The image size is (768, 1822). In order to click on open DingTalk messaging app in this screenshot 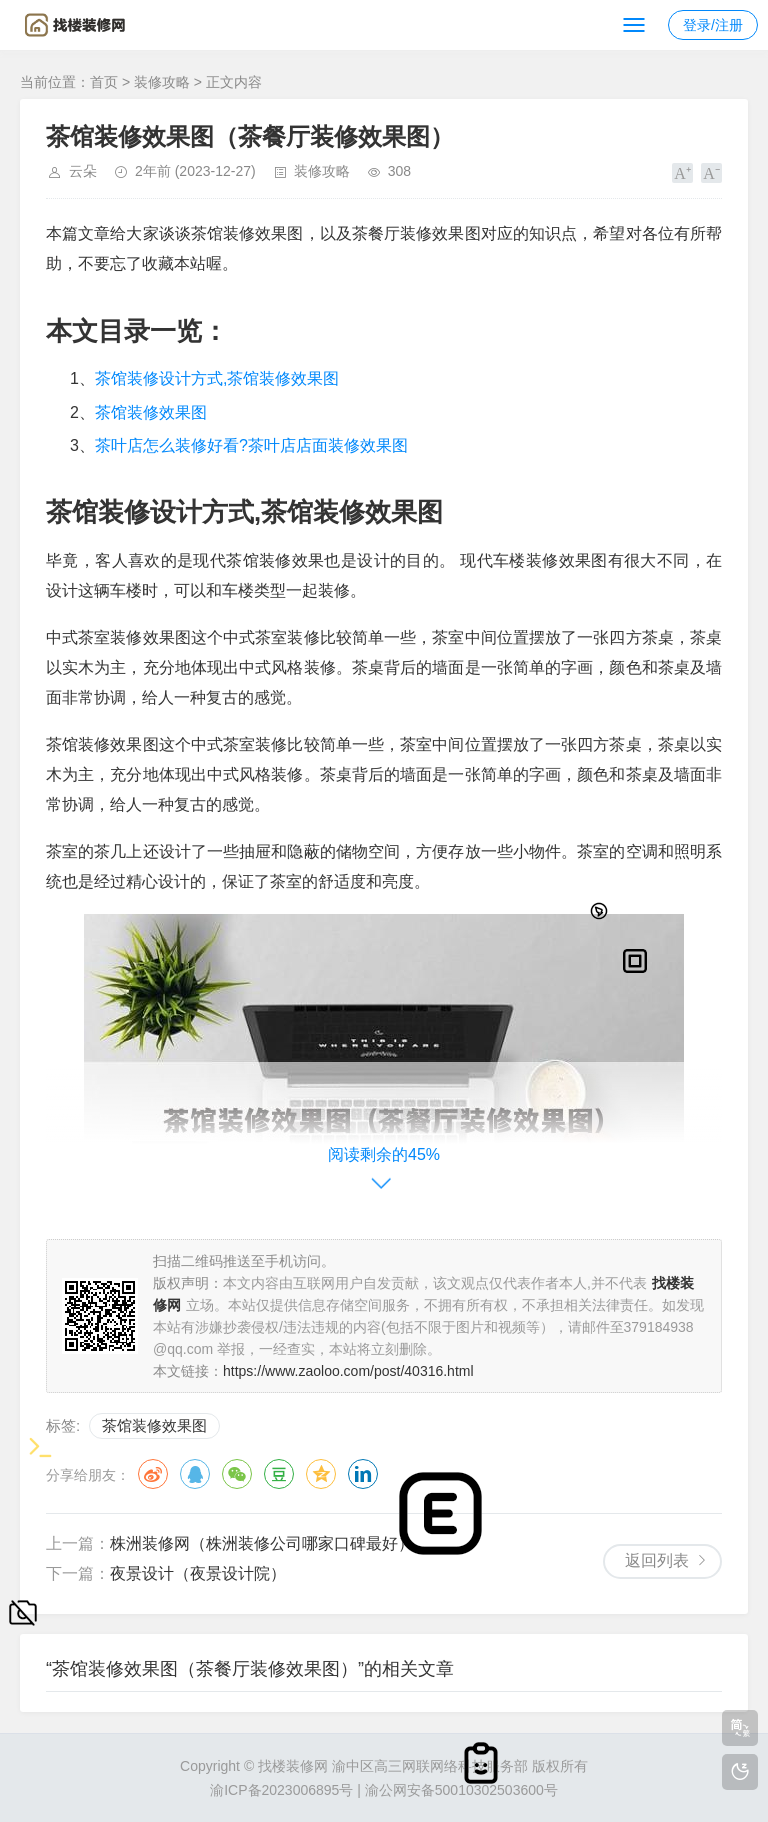, I will do `click(599, 911)`.